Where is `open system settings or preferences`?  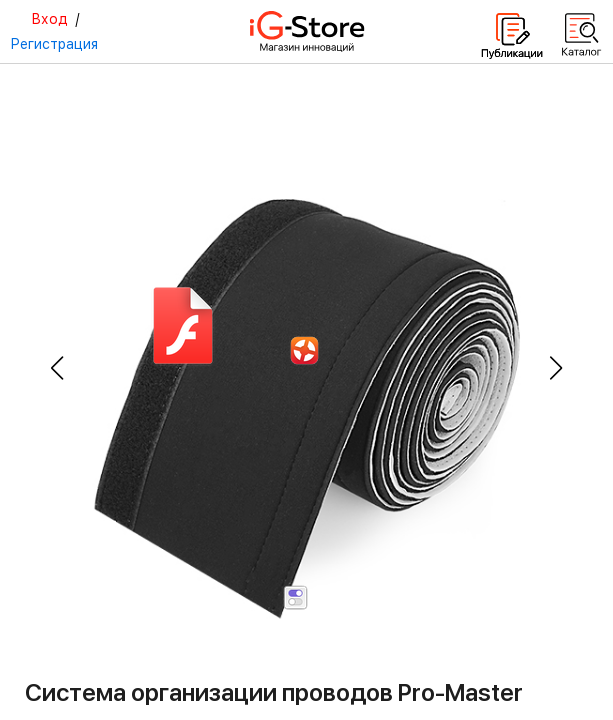 open system settings or preferences is located at coordinates (295, 597).